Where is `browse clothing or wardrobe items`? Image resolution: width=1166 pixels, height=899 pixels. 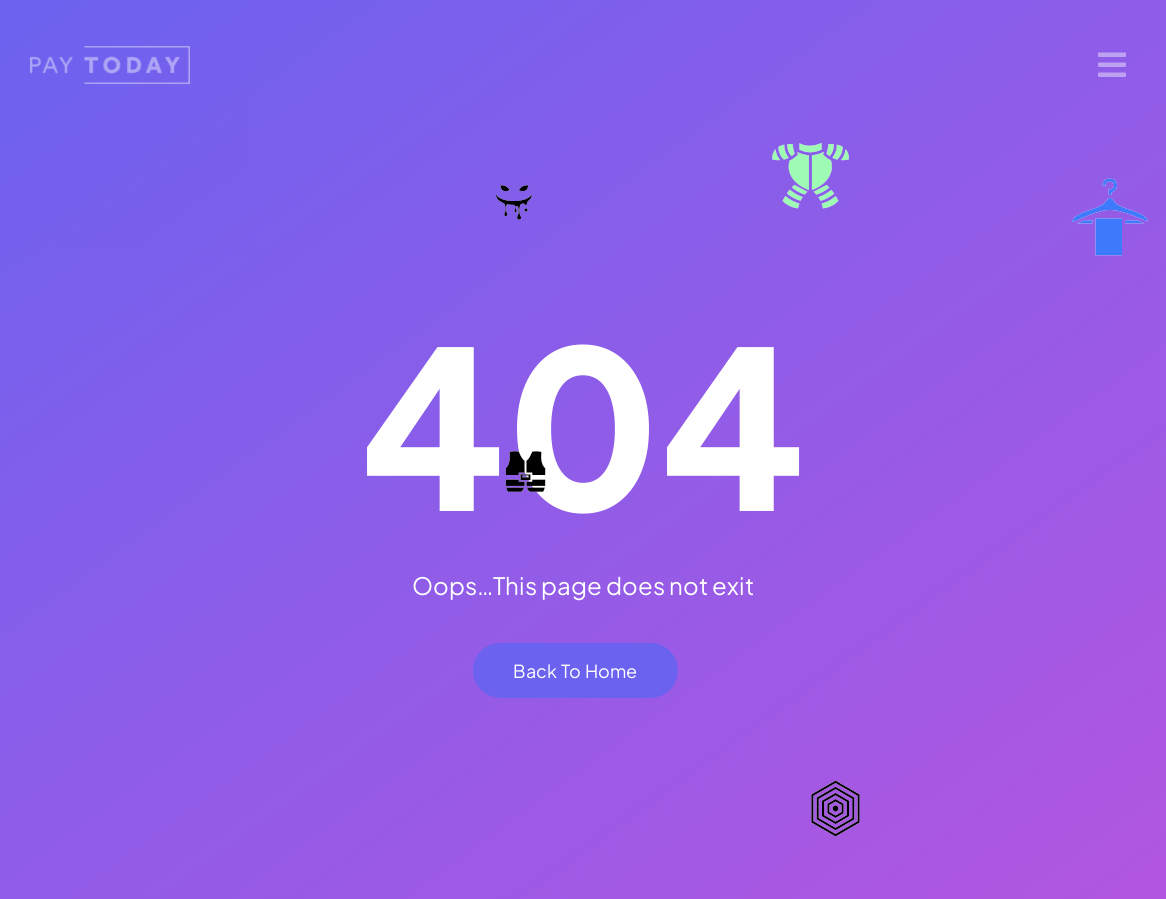 browse clothing or wardrobe items is located at coordinates (1110, 217).